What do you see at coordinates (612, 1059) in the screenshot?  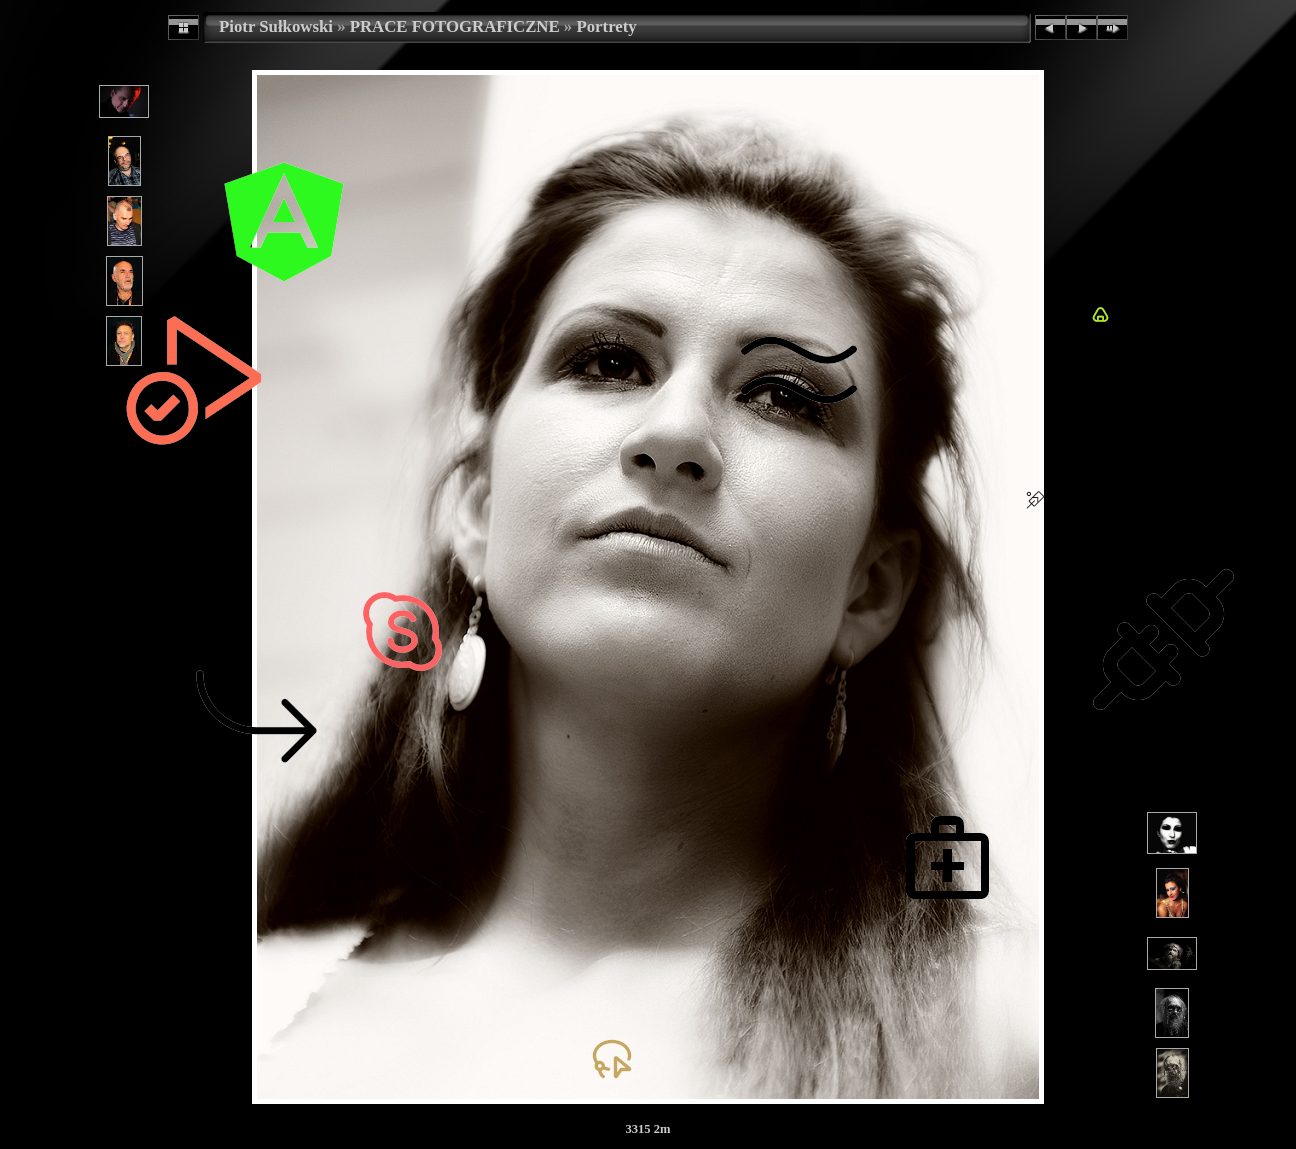 I see `freehand selection tool` at bounding box center [612, 1059].